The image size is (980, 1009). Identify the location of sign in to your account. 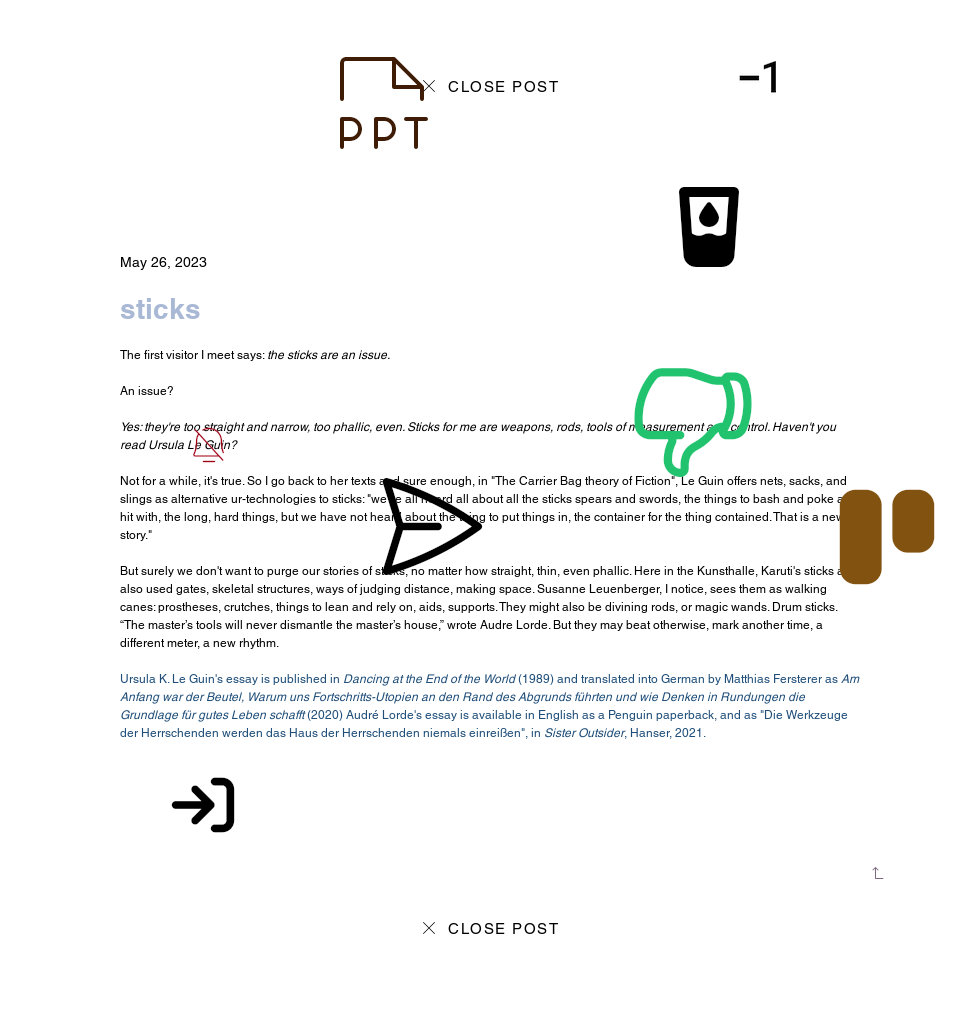
(203, 805).